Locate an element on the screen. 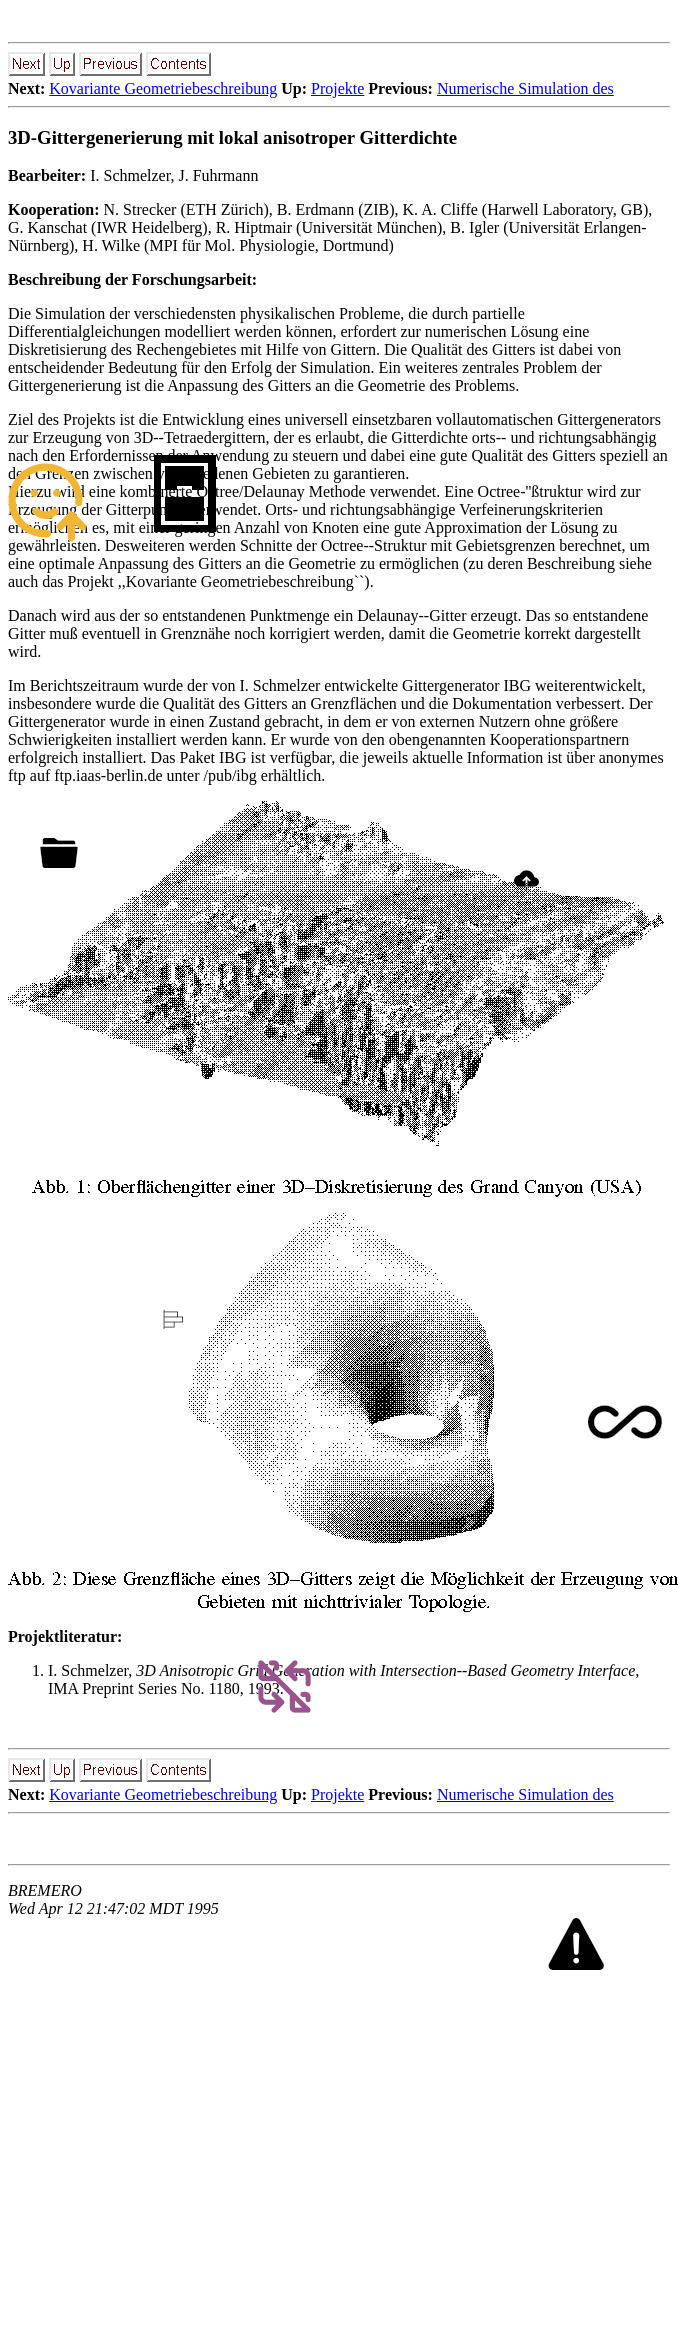 The height and width of the screenshot is (2326, 678). indicates a warning or caution state is located at coordinates (577, 1944).